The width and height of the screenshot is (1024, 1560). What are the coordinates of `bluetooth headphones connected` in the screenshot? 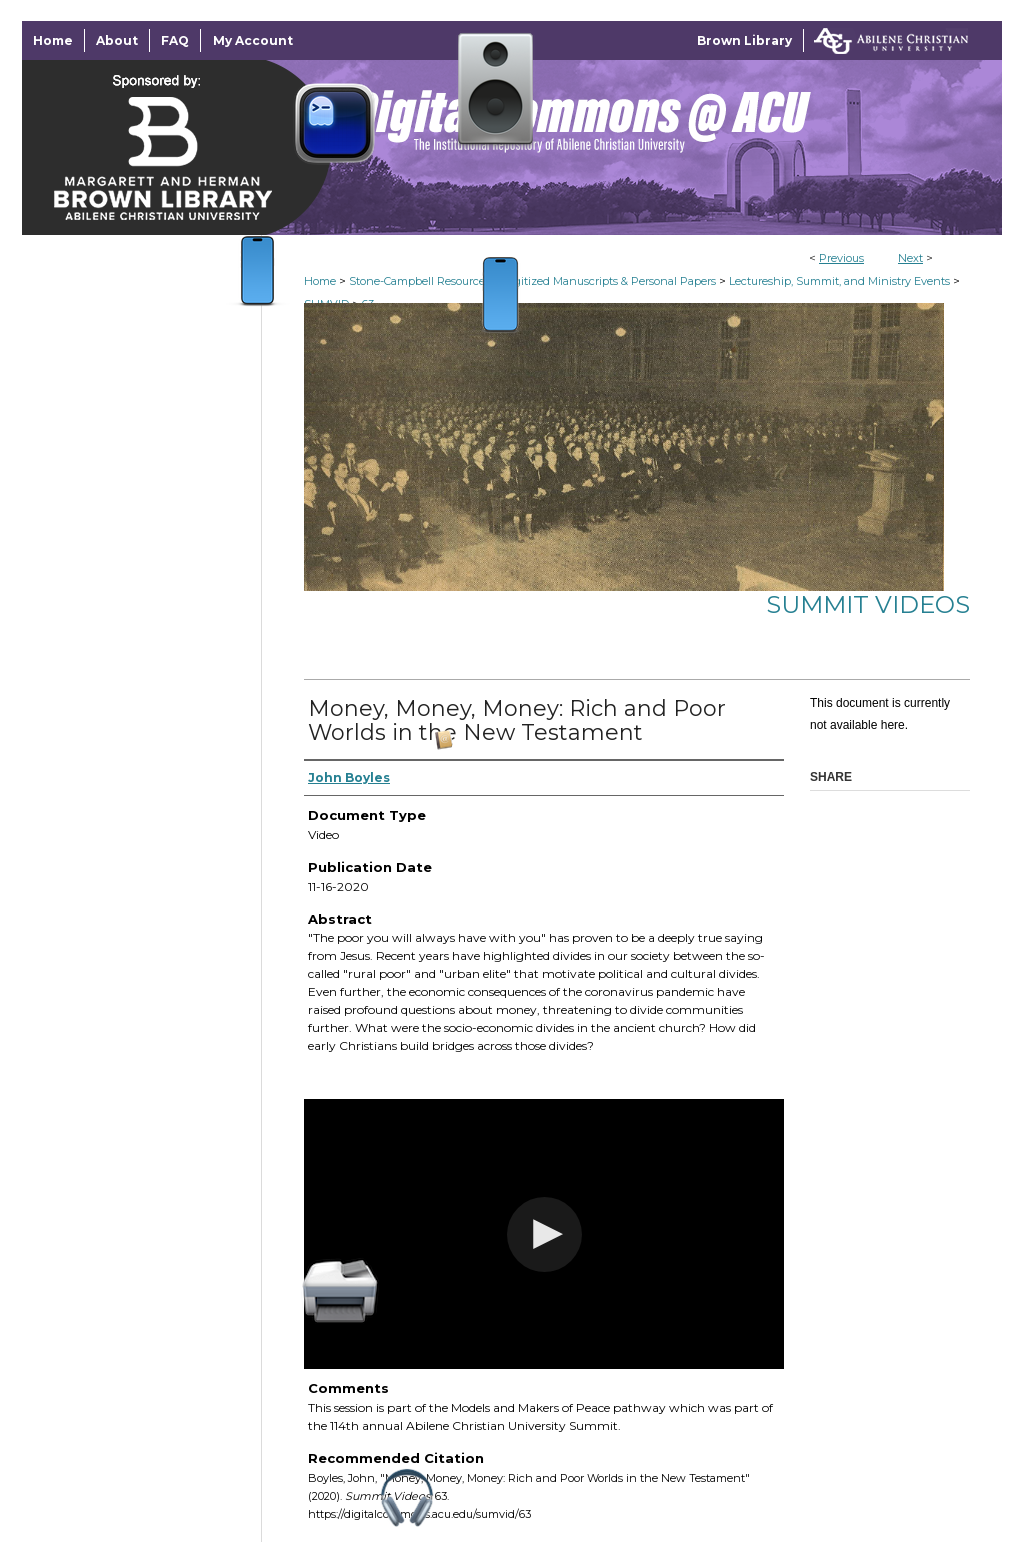 It's located at (407, 1498).